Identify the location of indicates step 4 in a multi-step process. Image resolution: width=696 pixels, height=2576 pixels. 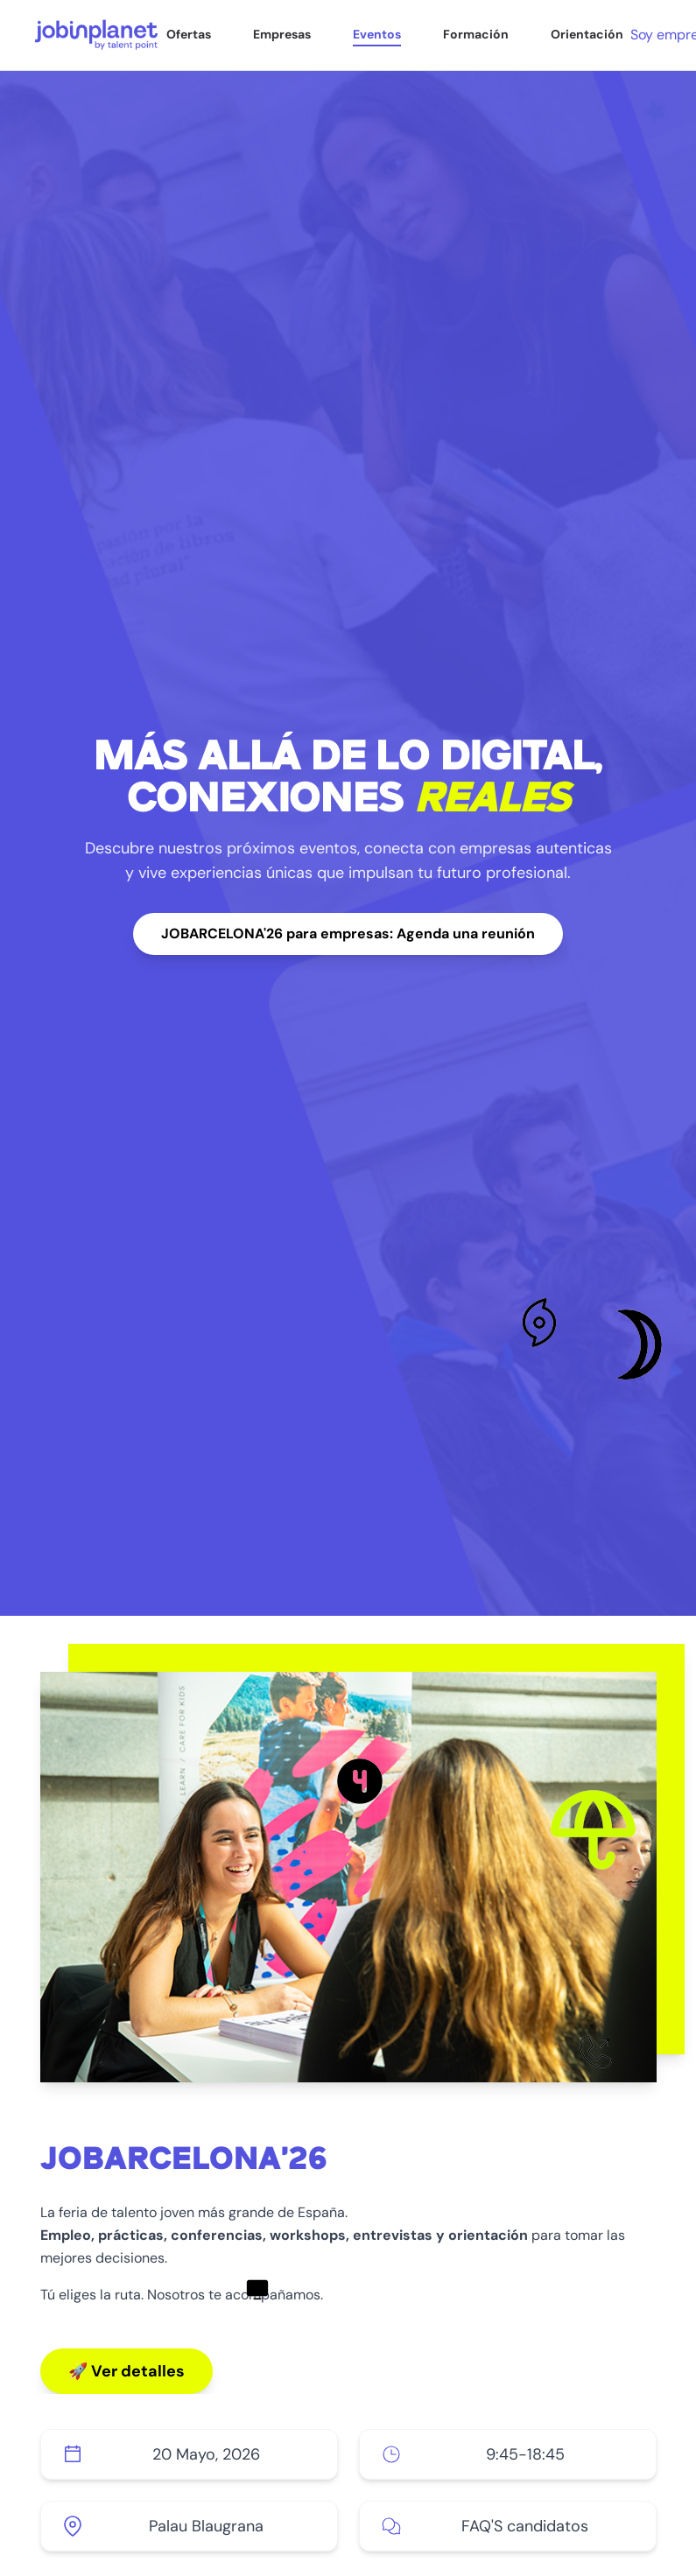
(360, 1781).